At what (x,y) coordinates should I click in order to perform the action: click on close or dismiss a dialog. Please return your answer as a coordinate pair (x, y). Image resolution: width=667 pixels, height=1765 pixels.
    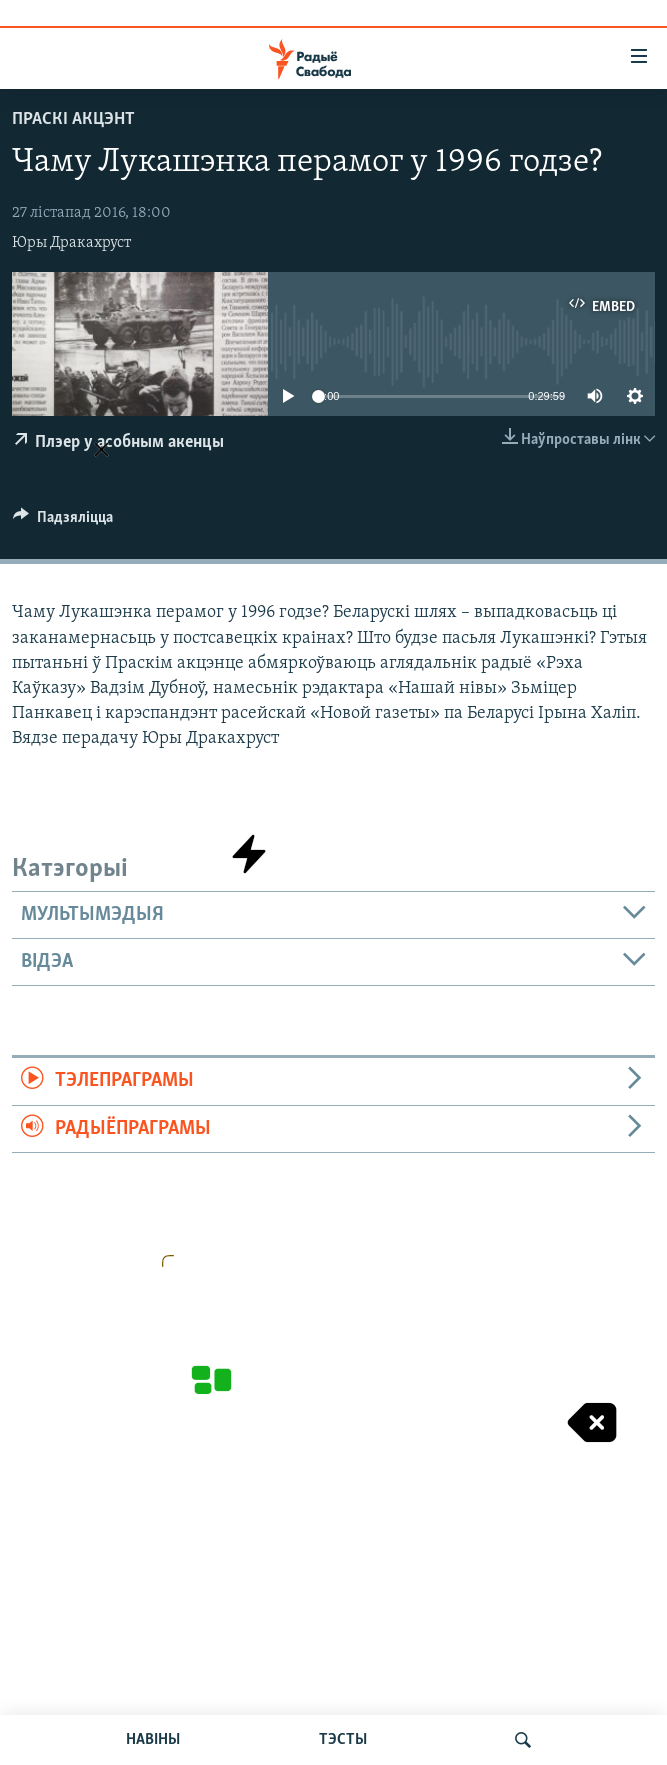
    Looking at the image, I should click on (101, 449).